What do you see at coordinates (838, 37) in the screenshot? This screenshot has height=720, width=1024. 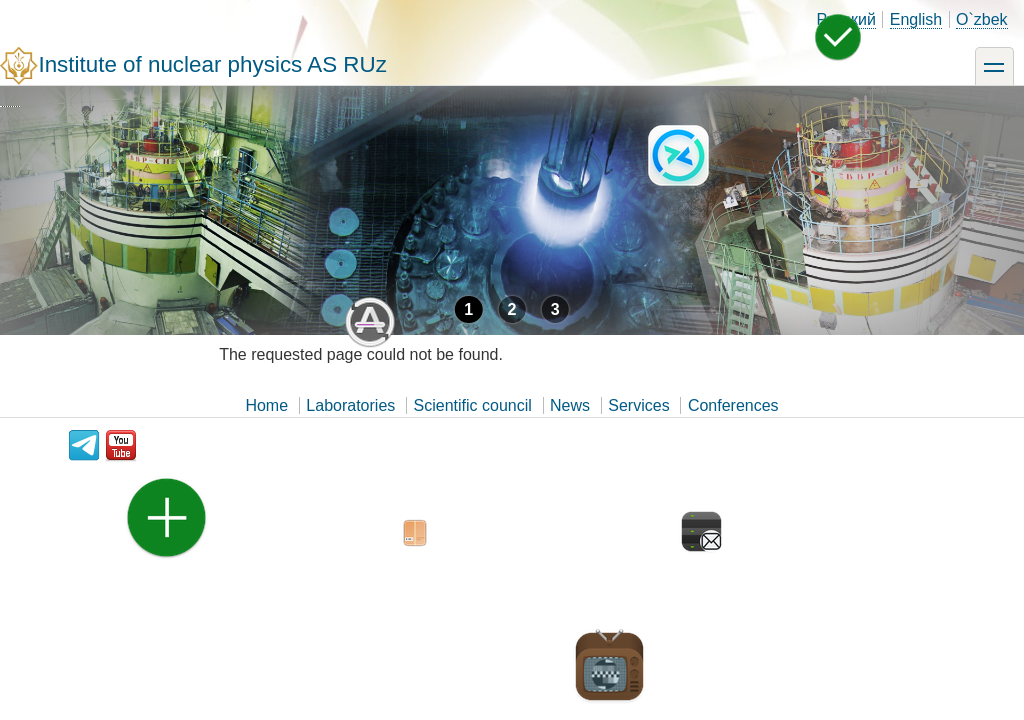 I see `indicates file has been successfully synced and shared` at bounding box center [838, 37].